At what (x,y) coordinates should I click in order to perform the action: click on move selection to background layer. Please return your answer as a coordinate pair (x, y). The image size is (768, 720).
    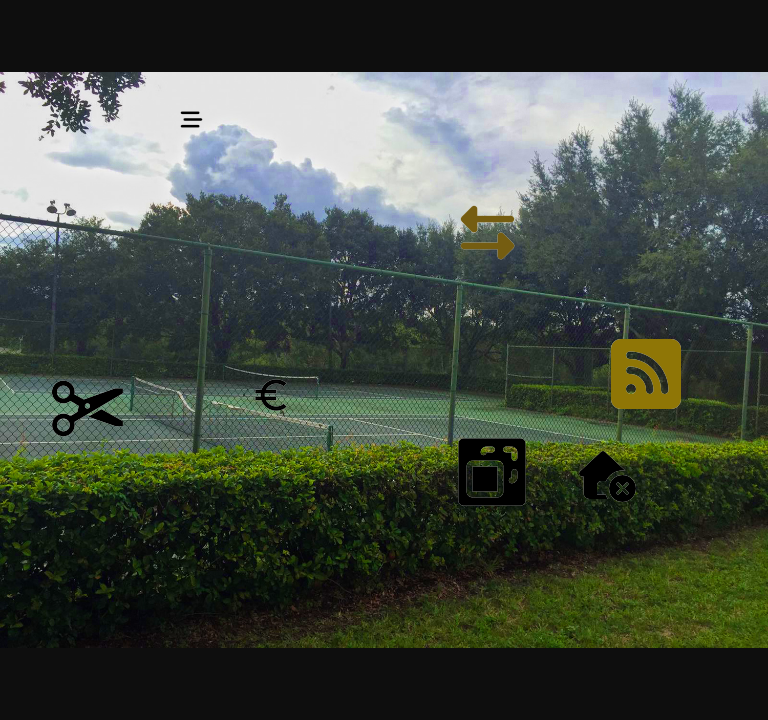
    Looking at the image, I should click on (492, 472).